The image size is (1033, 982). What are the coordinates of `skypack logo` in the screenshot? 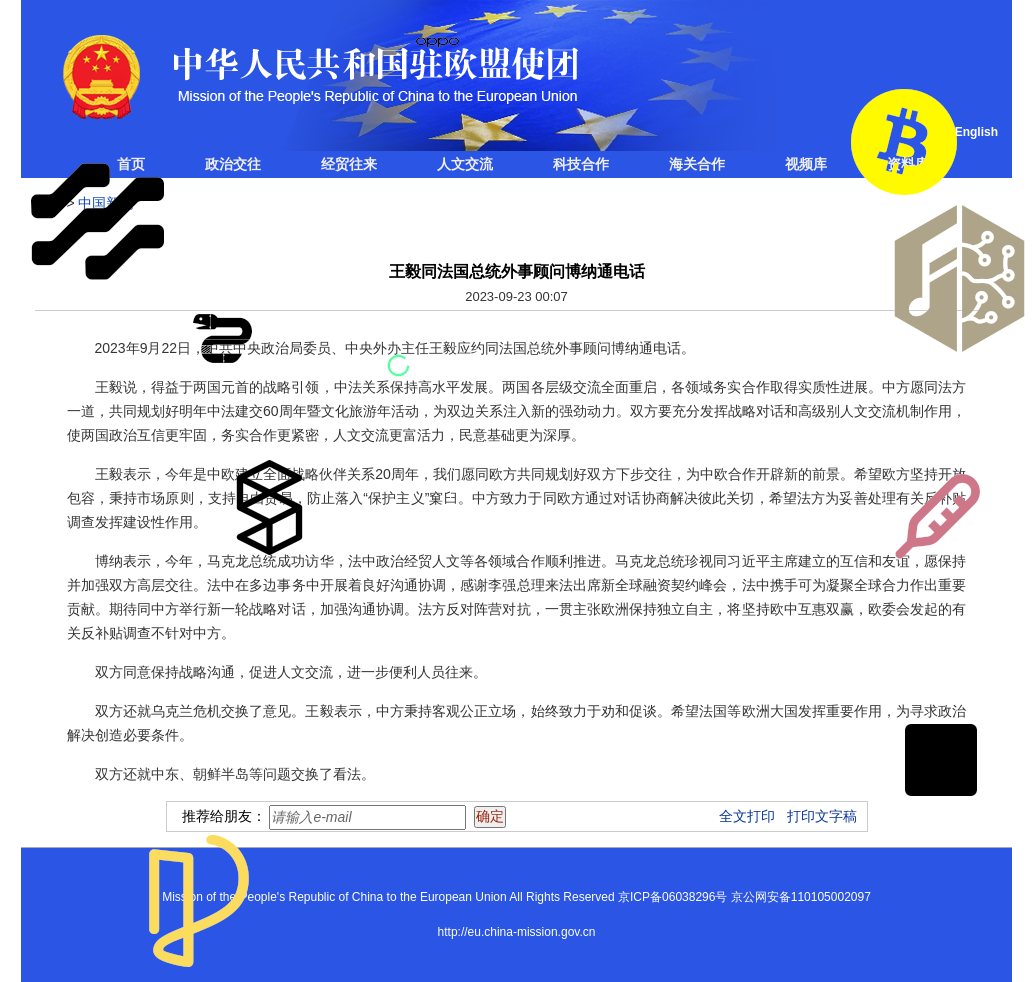 It's located at (269, 507).